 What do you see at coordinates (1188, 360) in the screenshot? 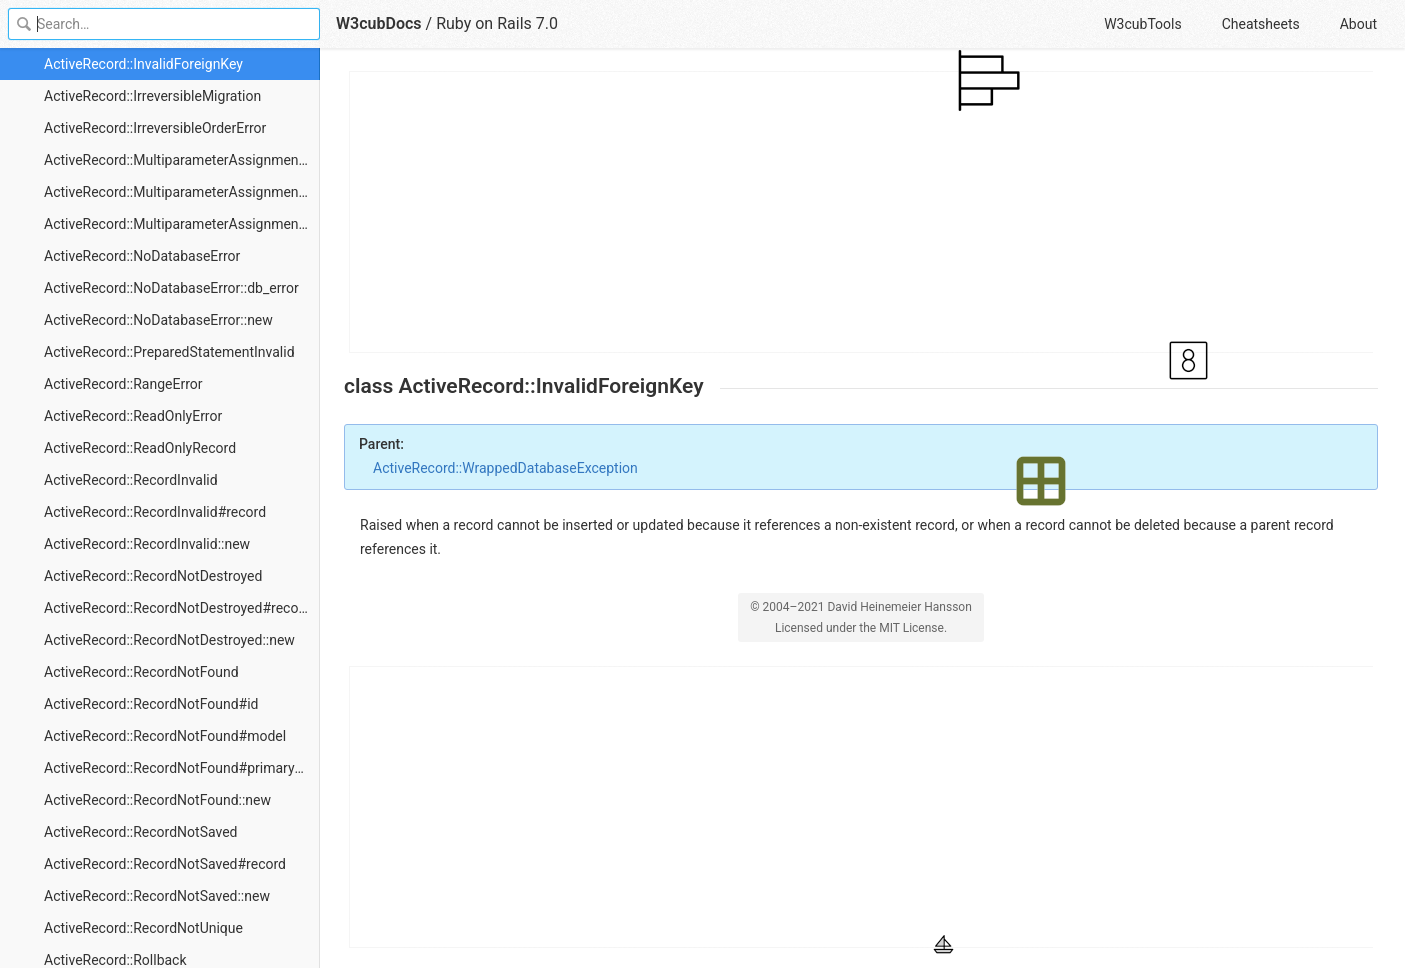
I see `select or navigate to item number eight` at bounding box center [1188, 360].